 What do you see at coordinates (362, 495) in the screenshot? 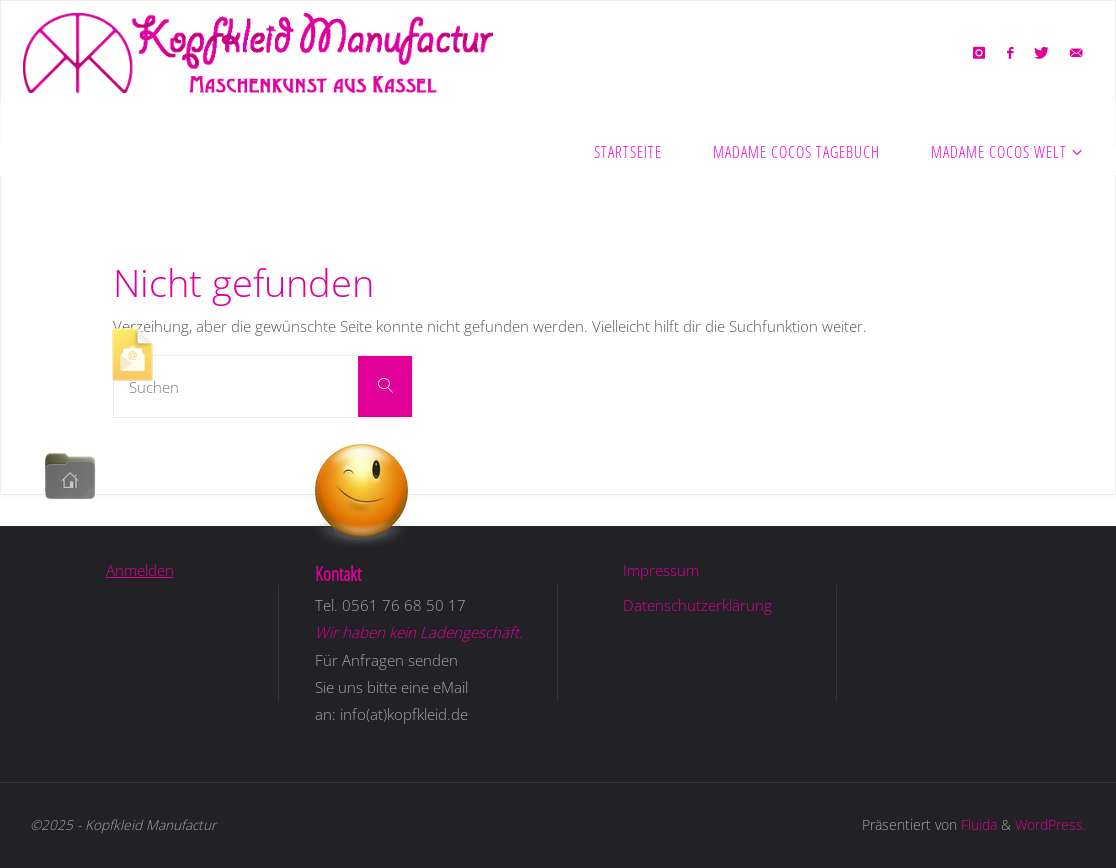
I see `insert a wink emoji into your message` at bounding box center [362, 495].